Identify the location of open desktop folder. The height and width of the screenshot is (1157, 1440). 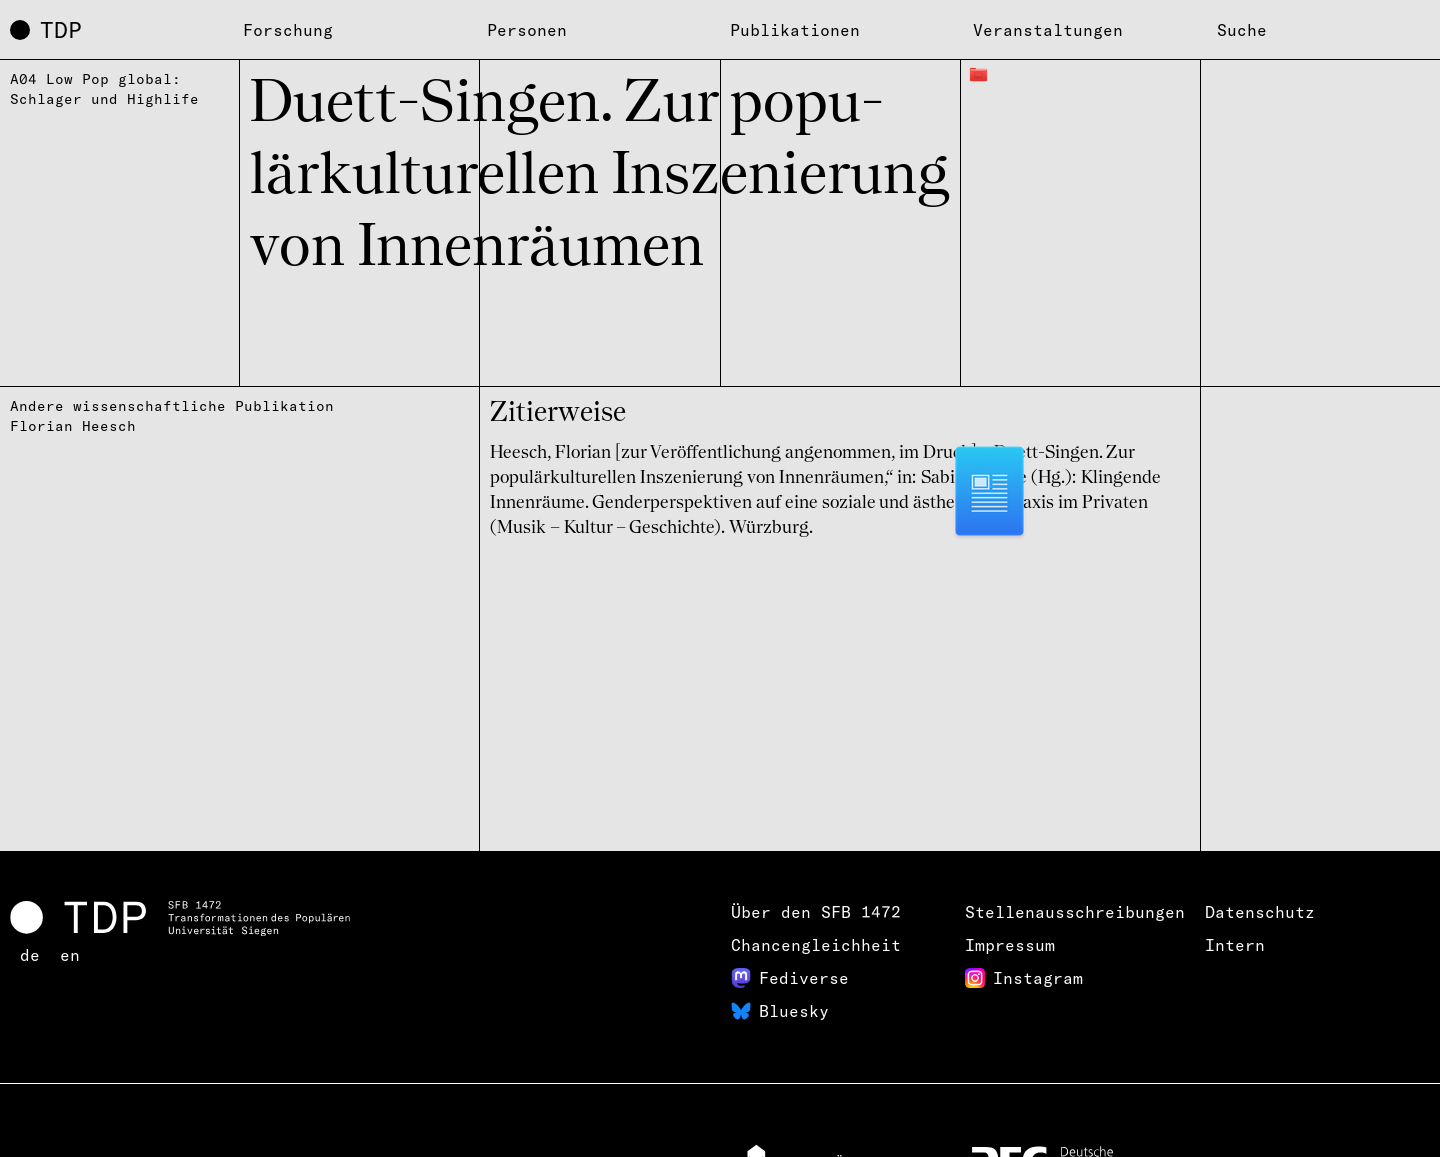
(978, 74).